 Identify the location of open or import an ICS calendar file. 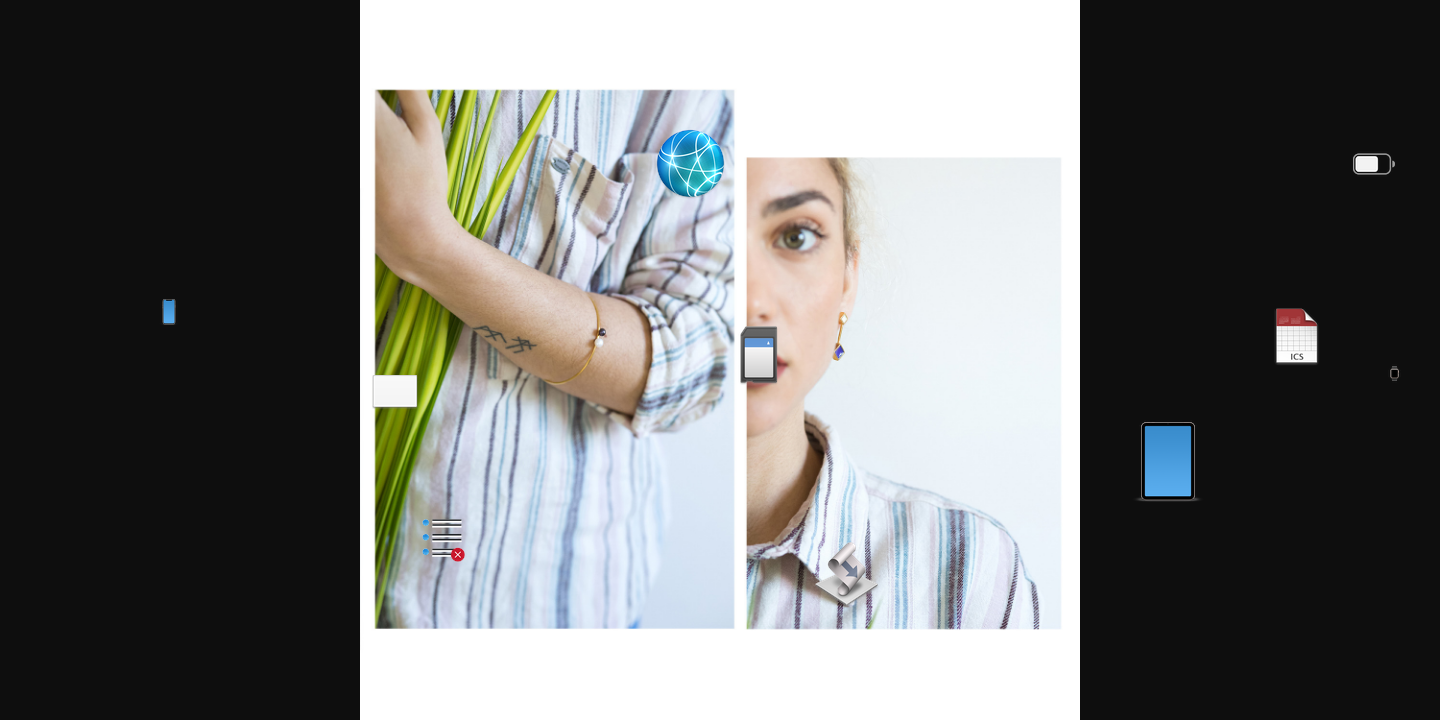
(1297, 337).